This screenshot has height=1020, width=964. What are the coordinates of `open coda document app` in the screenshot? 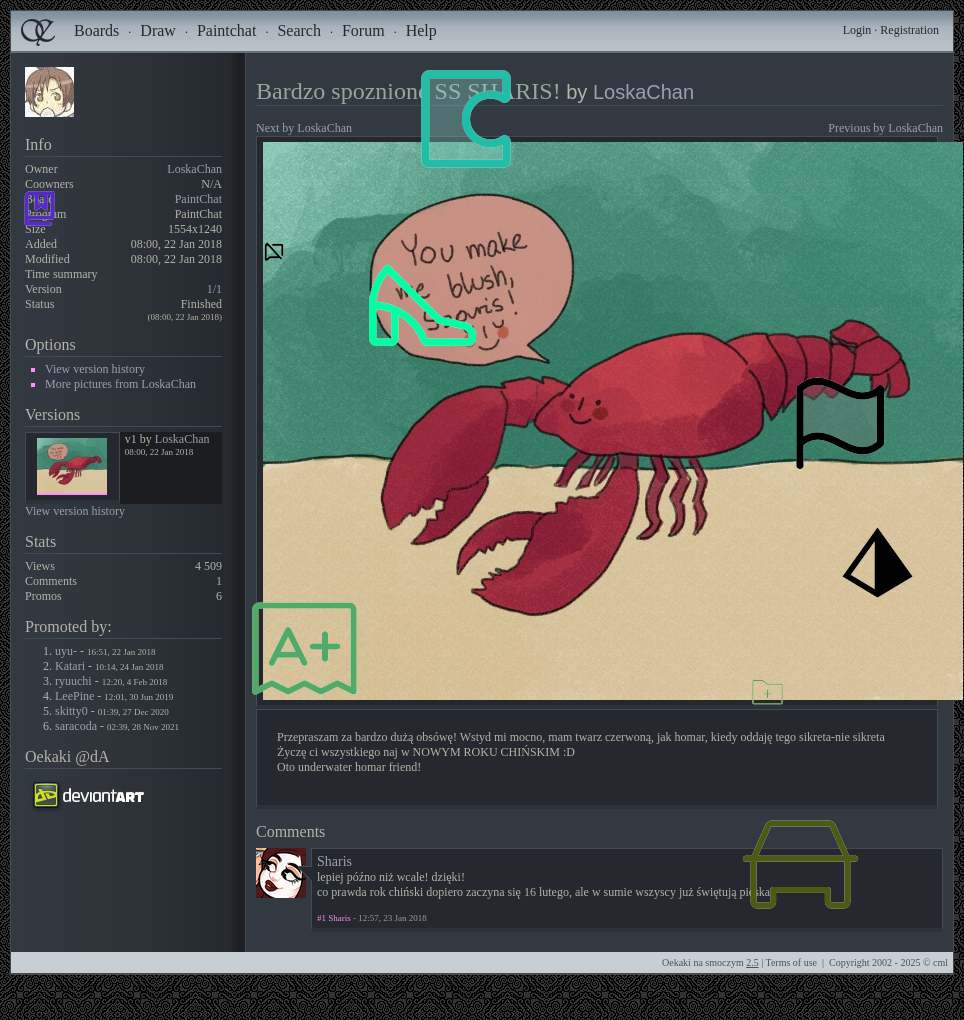 It's located at (466, 119).